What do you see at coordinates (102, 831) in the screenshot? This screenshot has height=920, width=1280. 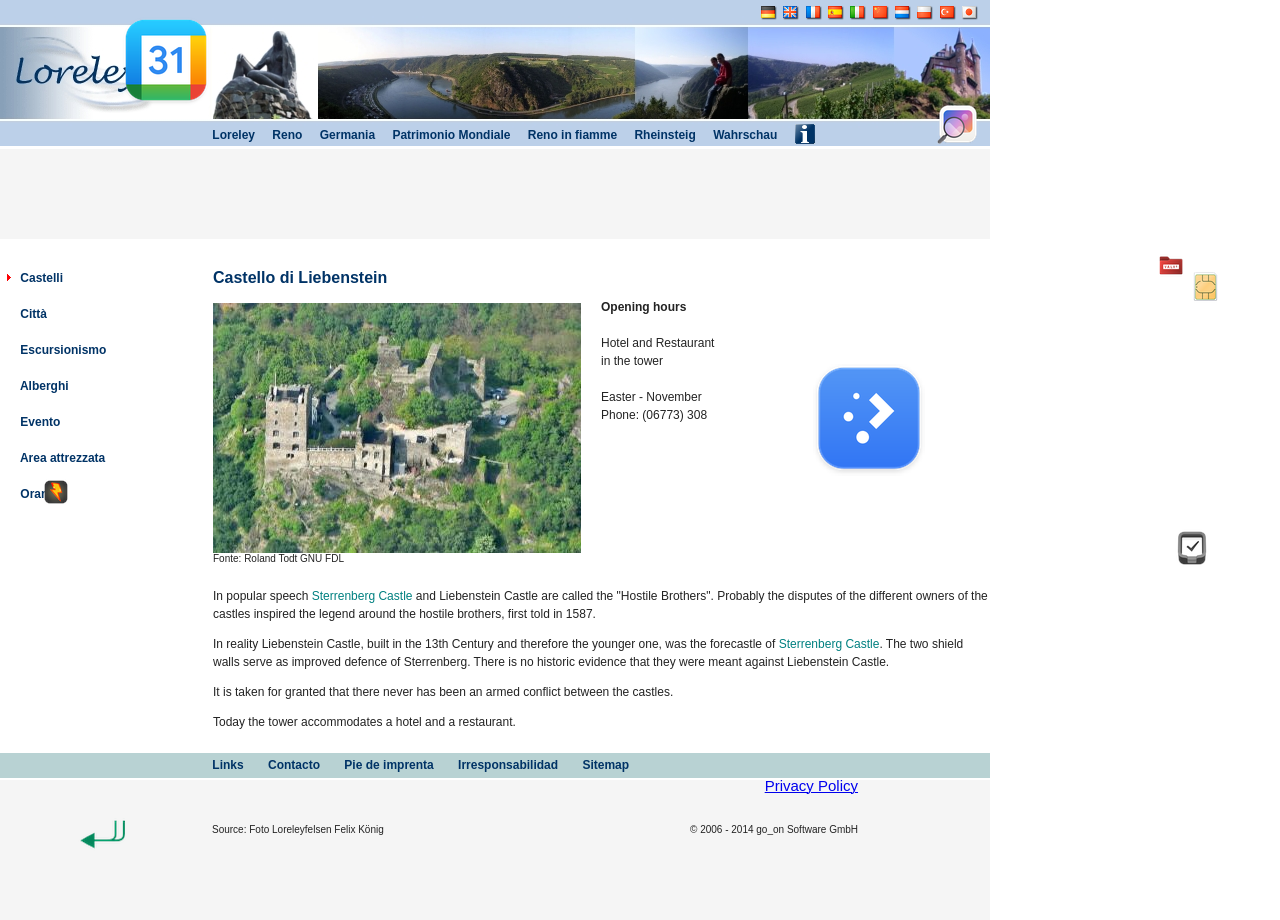 I see `reply to all recipients of an email` at bounding box center [102, 831].